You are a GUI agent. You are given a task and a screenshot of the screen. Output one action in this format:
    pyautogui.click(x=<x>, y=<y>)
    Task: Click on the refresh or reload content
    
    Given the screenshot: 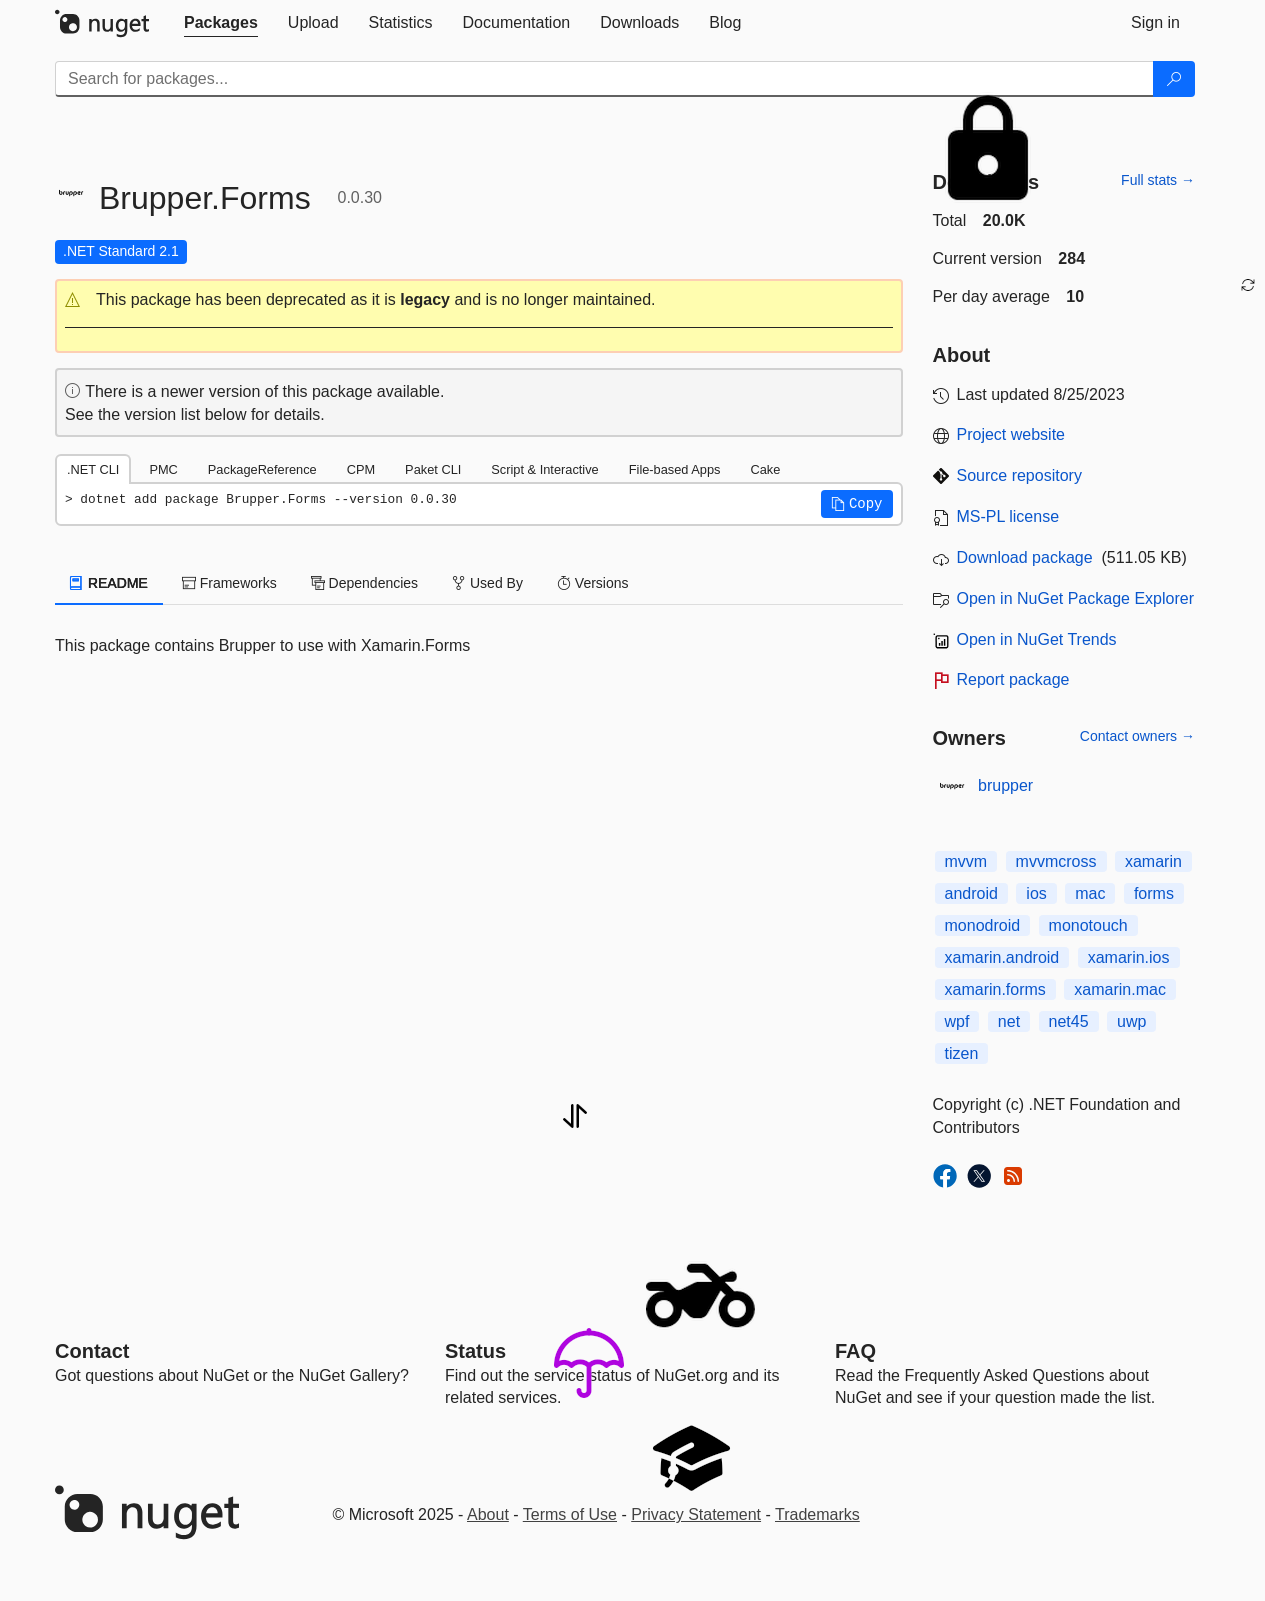 What is the action you would take?
    pyautogui.click(x=1248, y=285)
    